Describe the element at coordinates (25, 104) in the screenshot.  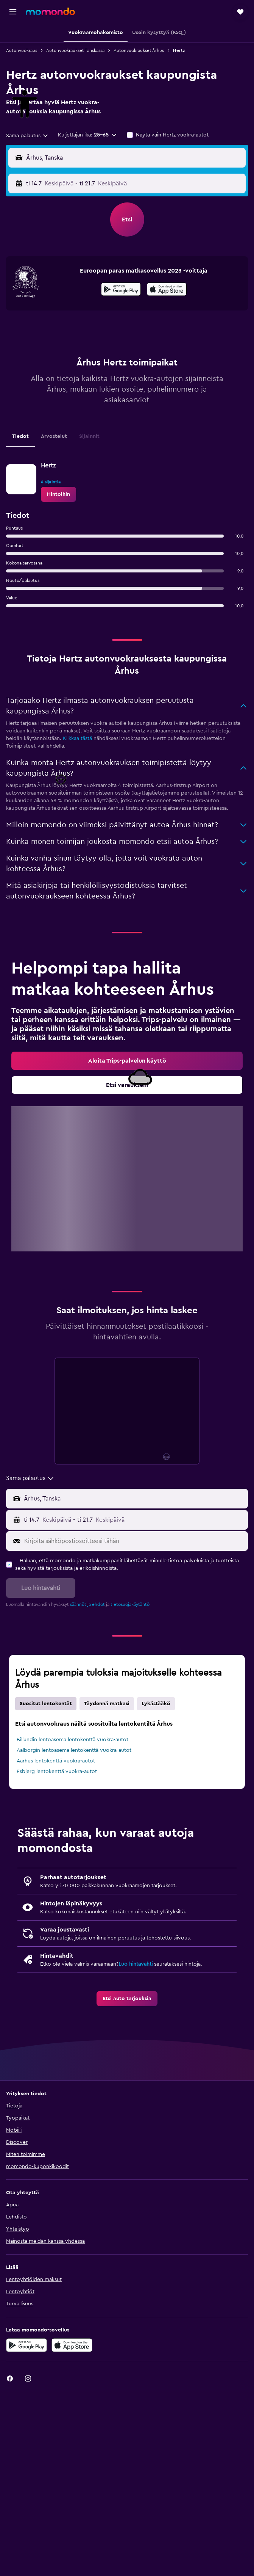
I see `access accessibility settings` at that location.